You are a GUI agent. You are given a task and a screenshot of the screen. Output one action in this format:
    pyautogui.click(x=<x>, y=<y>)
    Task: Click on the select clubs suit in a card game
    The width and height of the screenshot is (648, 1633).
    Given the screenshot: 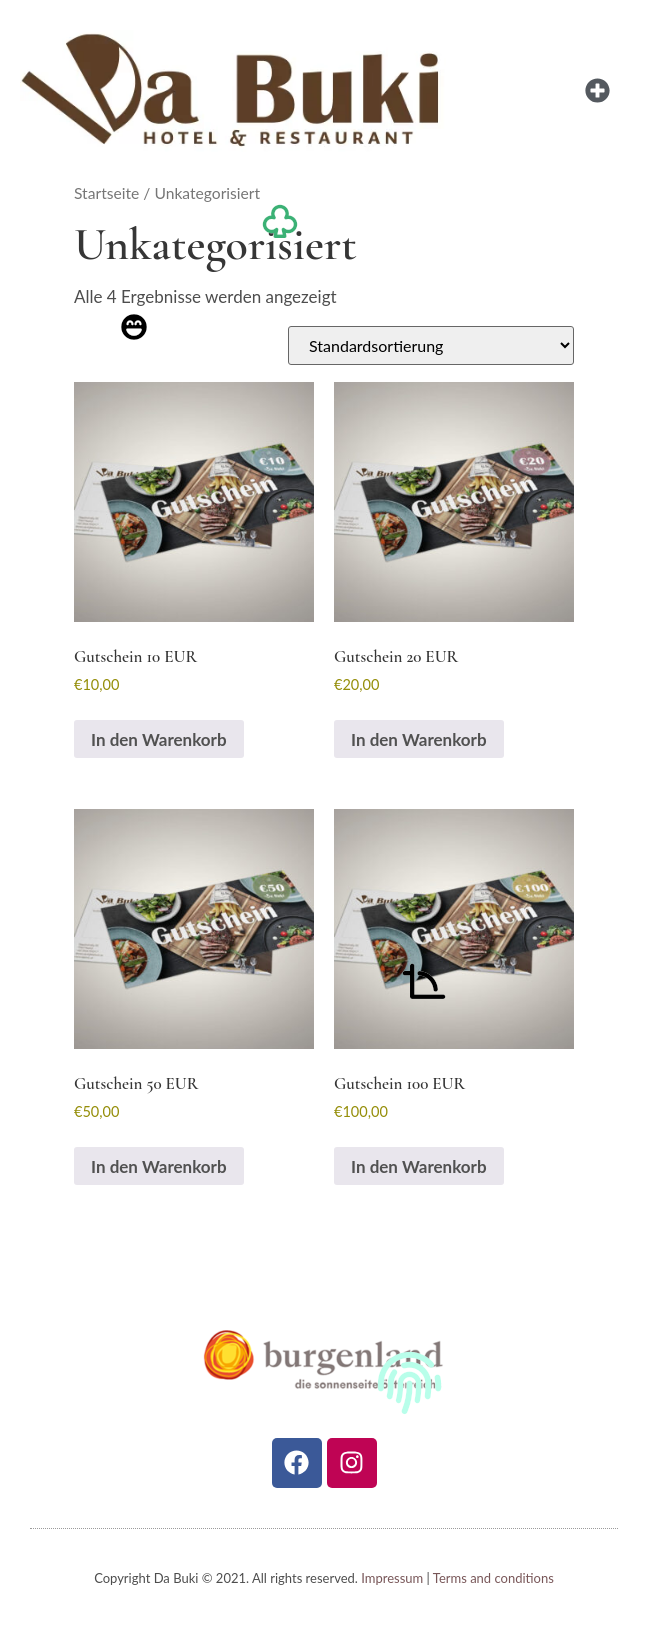 What is the action you would take?
    pyautogui.click(x=280, y=222)
    